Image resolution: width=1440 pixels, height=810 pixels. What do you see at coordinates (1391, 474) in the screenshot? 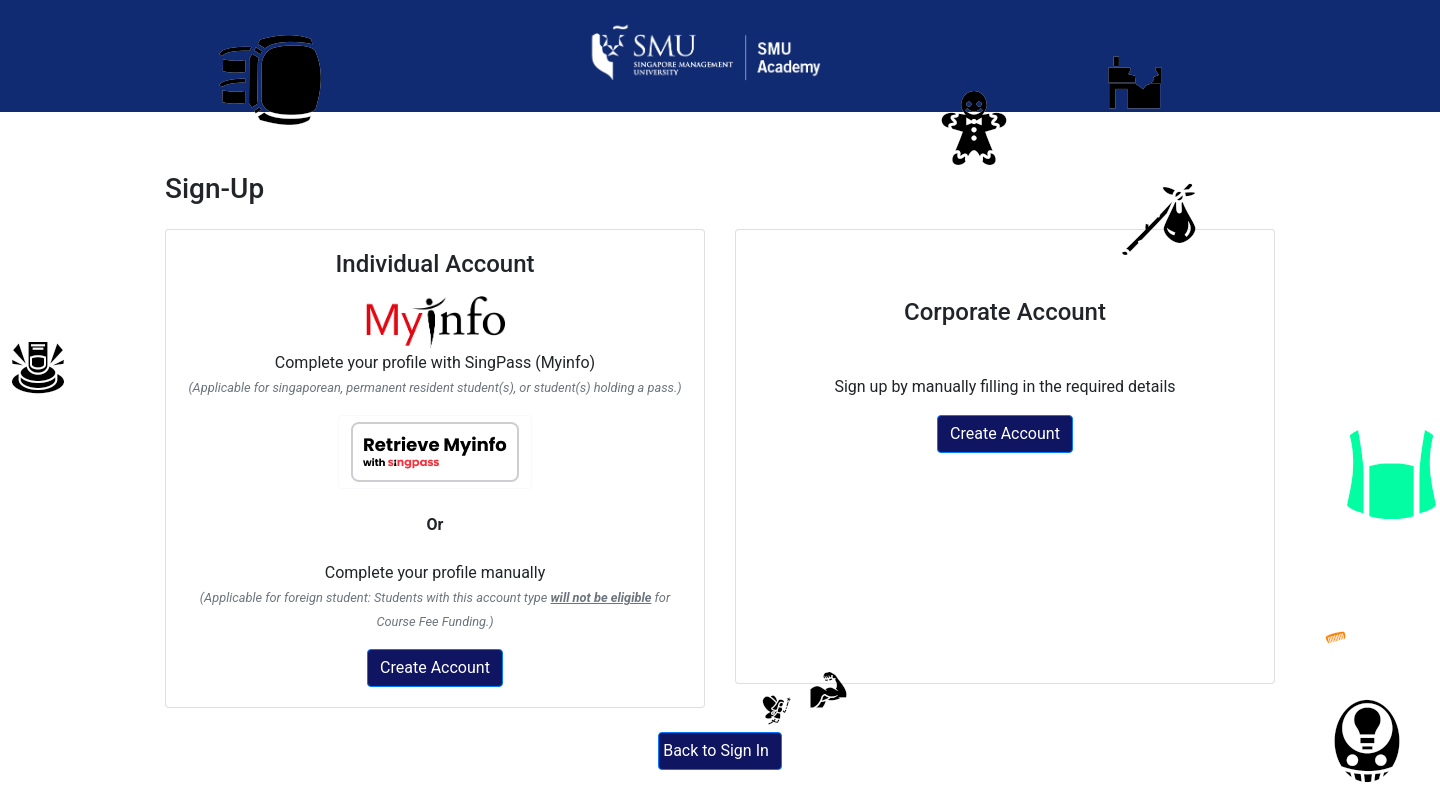
I see `enter the arena or battle mode` at bounding box center [1391, 474].